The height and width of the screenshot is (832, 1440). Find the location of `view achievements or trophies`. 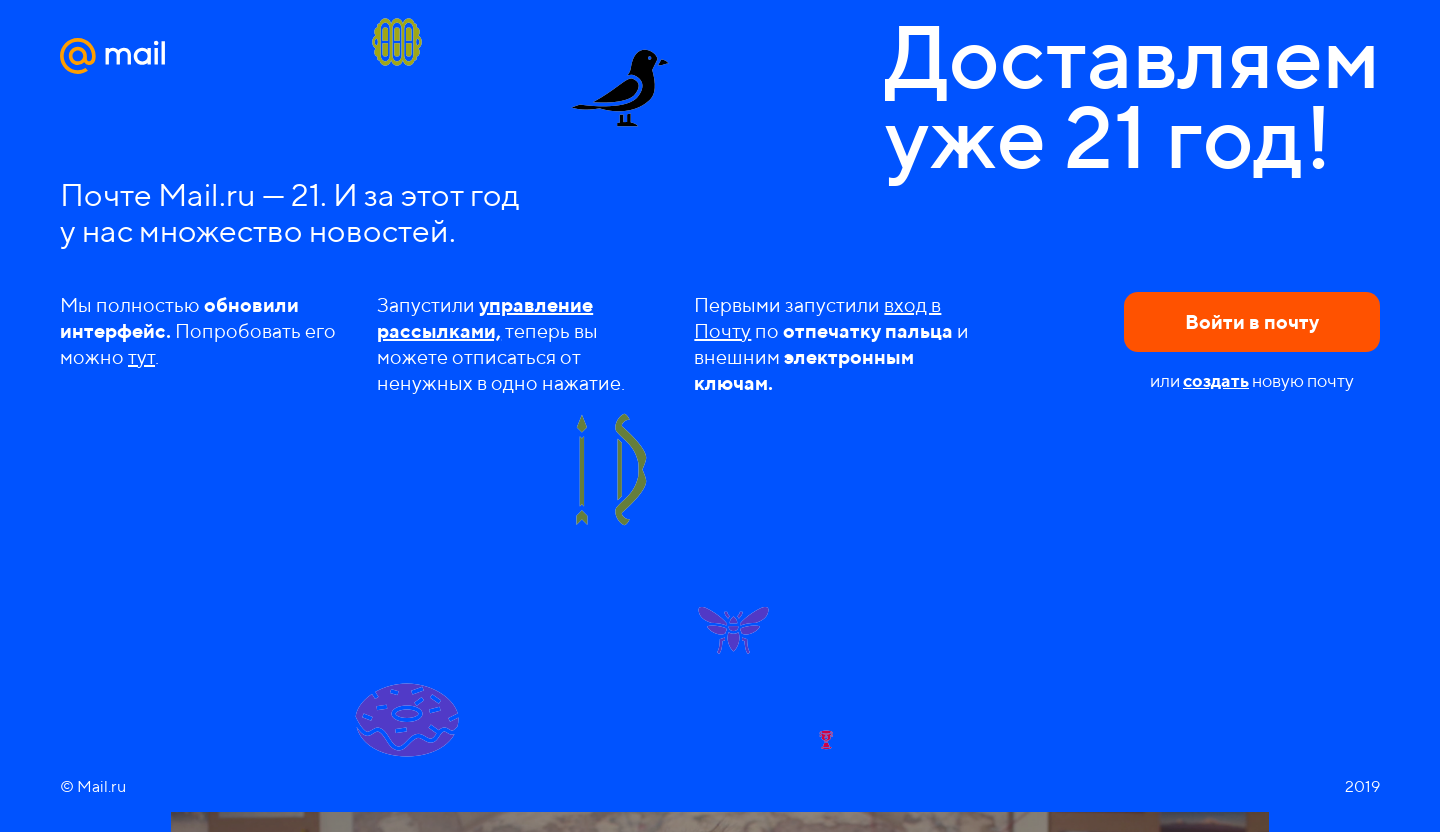

view achievements or trophies is located at coordinates (826, 740).